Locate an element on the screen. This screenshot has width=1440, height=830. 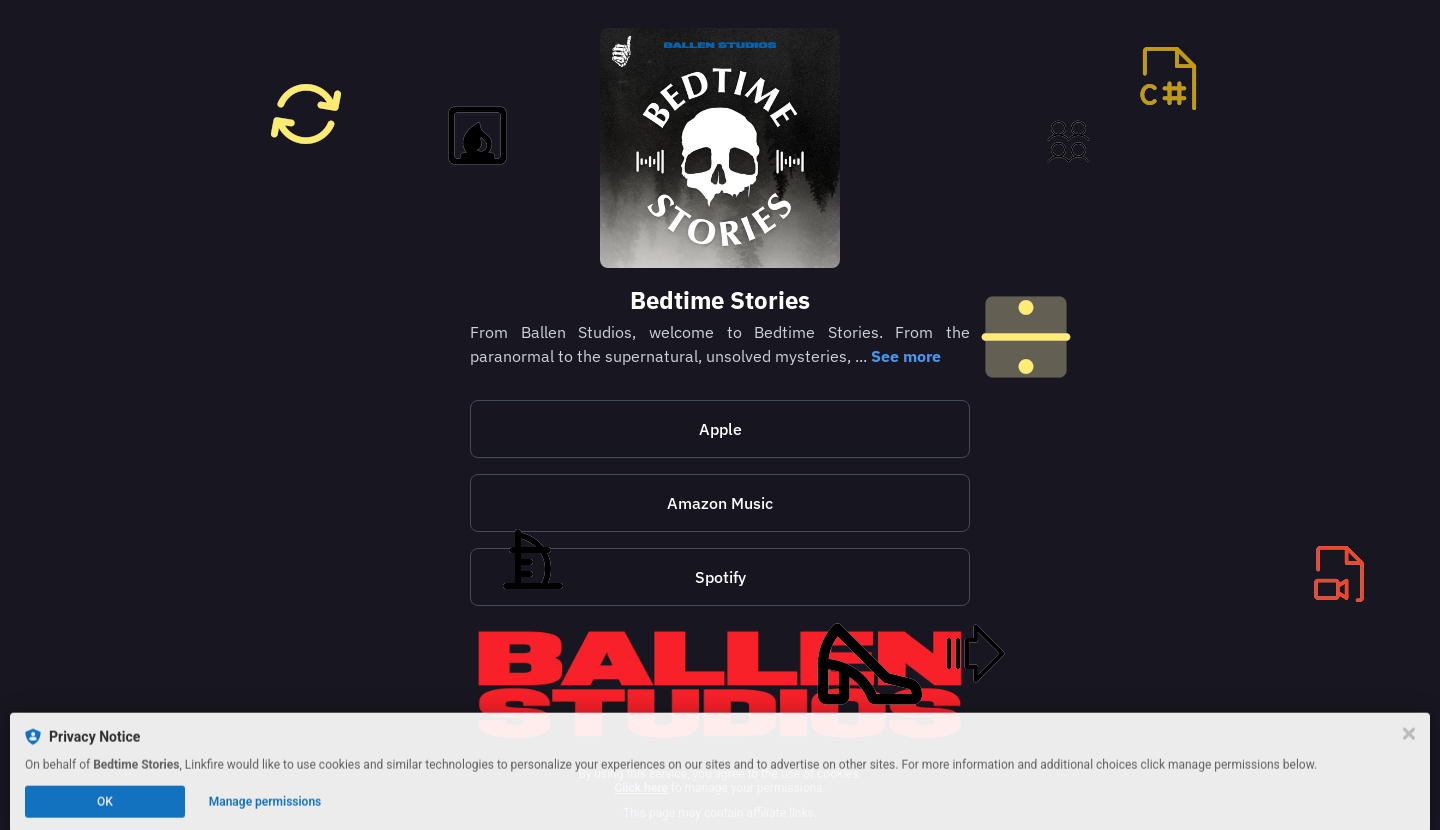
open a C# source code file is located at coordinates (1169, 78).